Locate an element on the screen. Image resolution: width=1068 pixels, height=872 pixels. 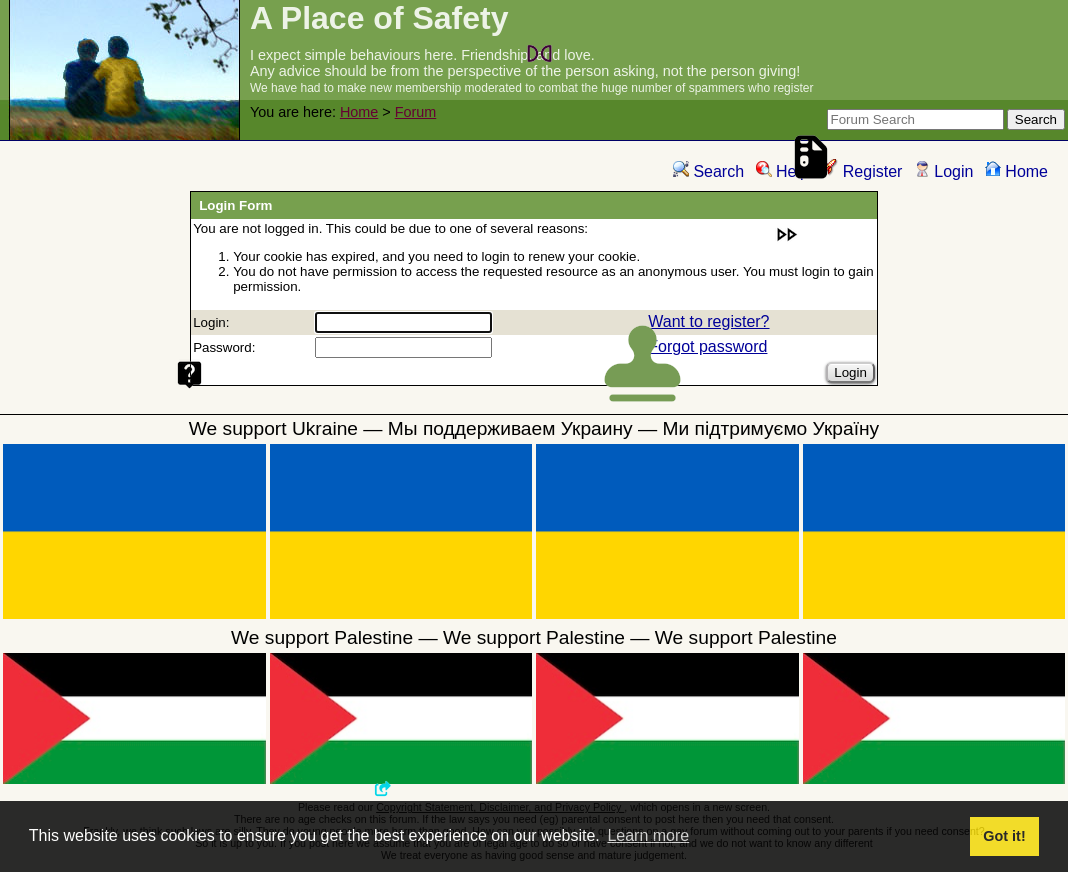
indicates dolby digital audio support is located at coordinates (539, 53).